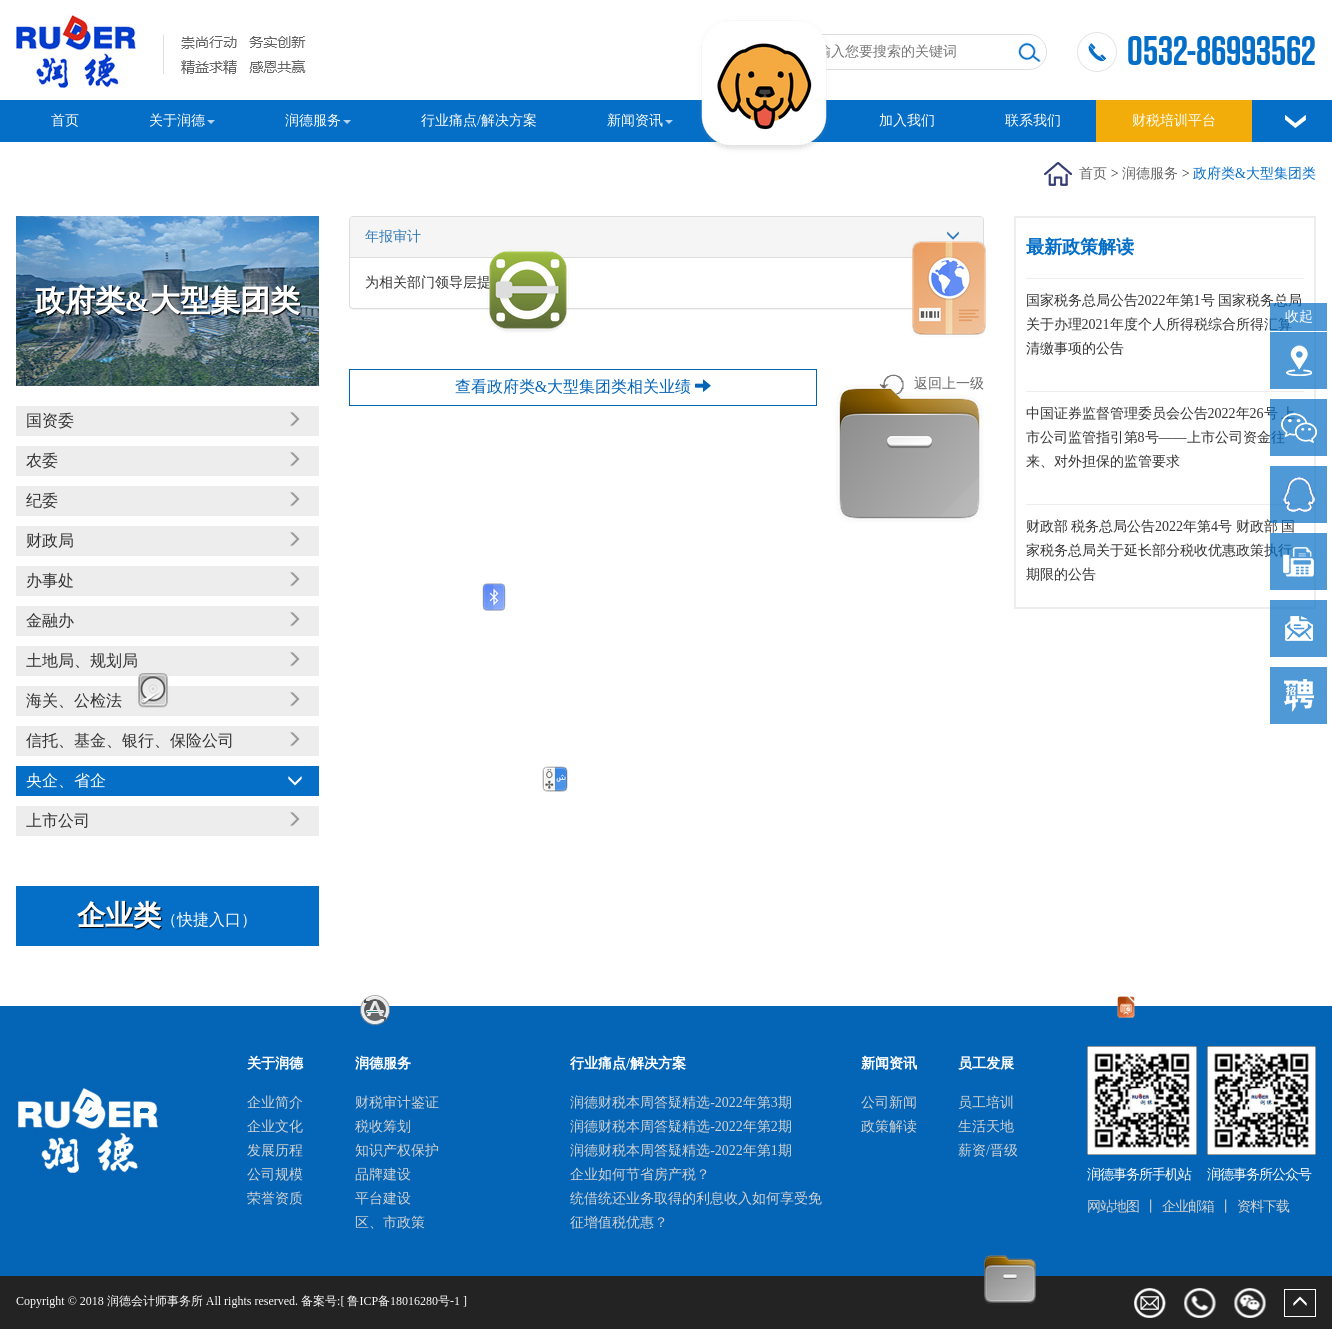 The height and width of the screenshot is (1329, 1332). I want to click on open file manager application, so click(909, 453).